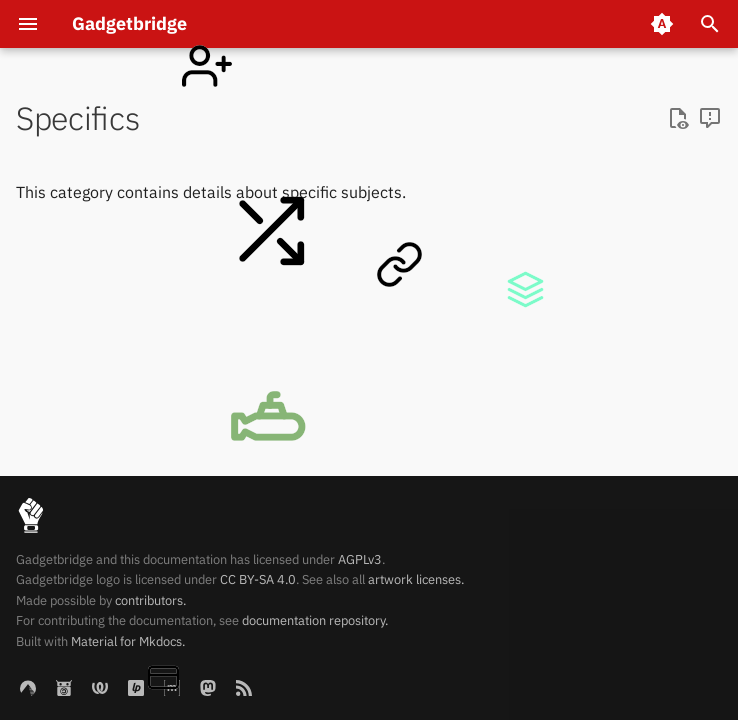 The image size is (738, 720). I want to click on shuffle playlist or queue order, so click(270, 231).